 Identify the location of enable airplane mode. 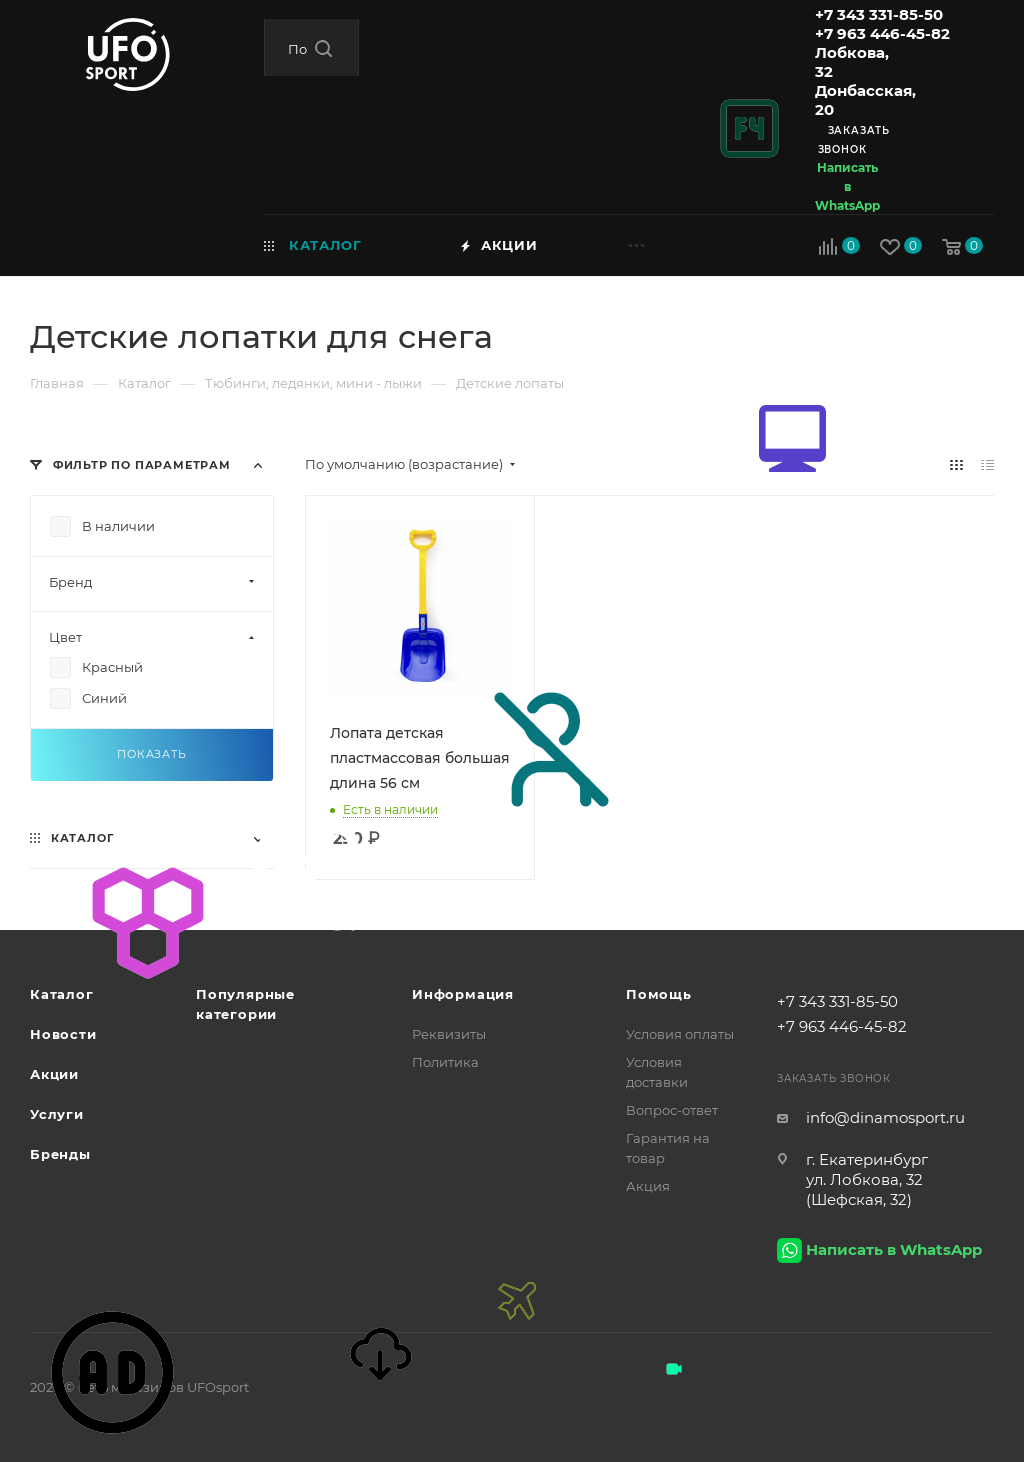
(518, 1300).